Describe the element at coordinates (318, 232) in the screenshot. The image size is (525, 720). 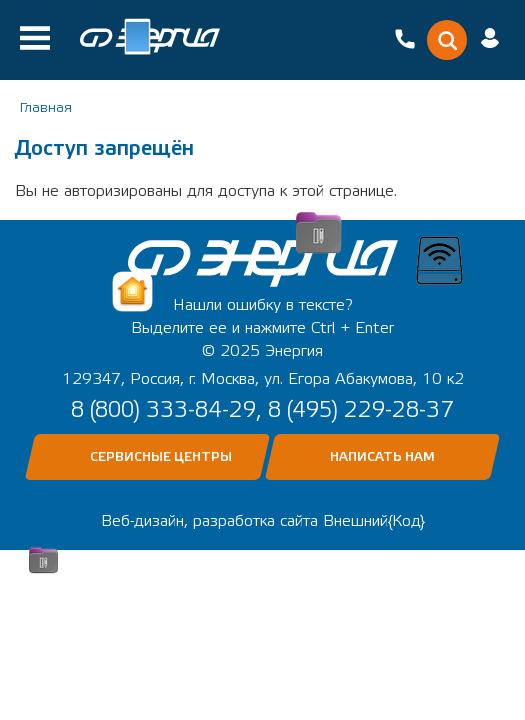
I see `access your templates folder` at that location.